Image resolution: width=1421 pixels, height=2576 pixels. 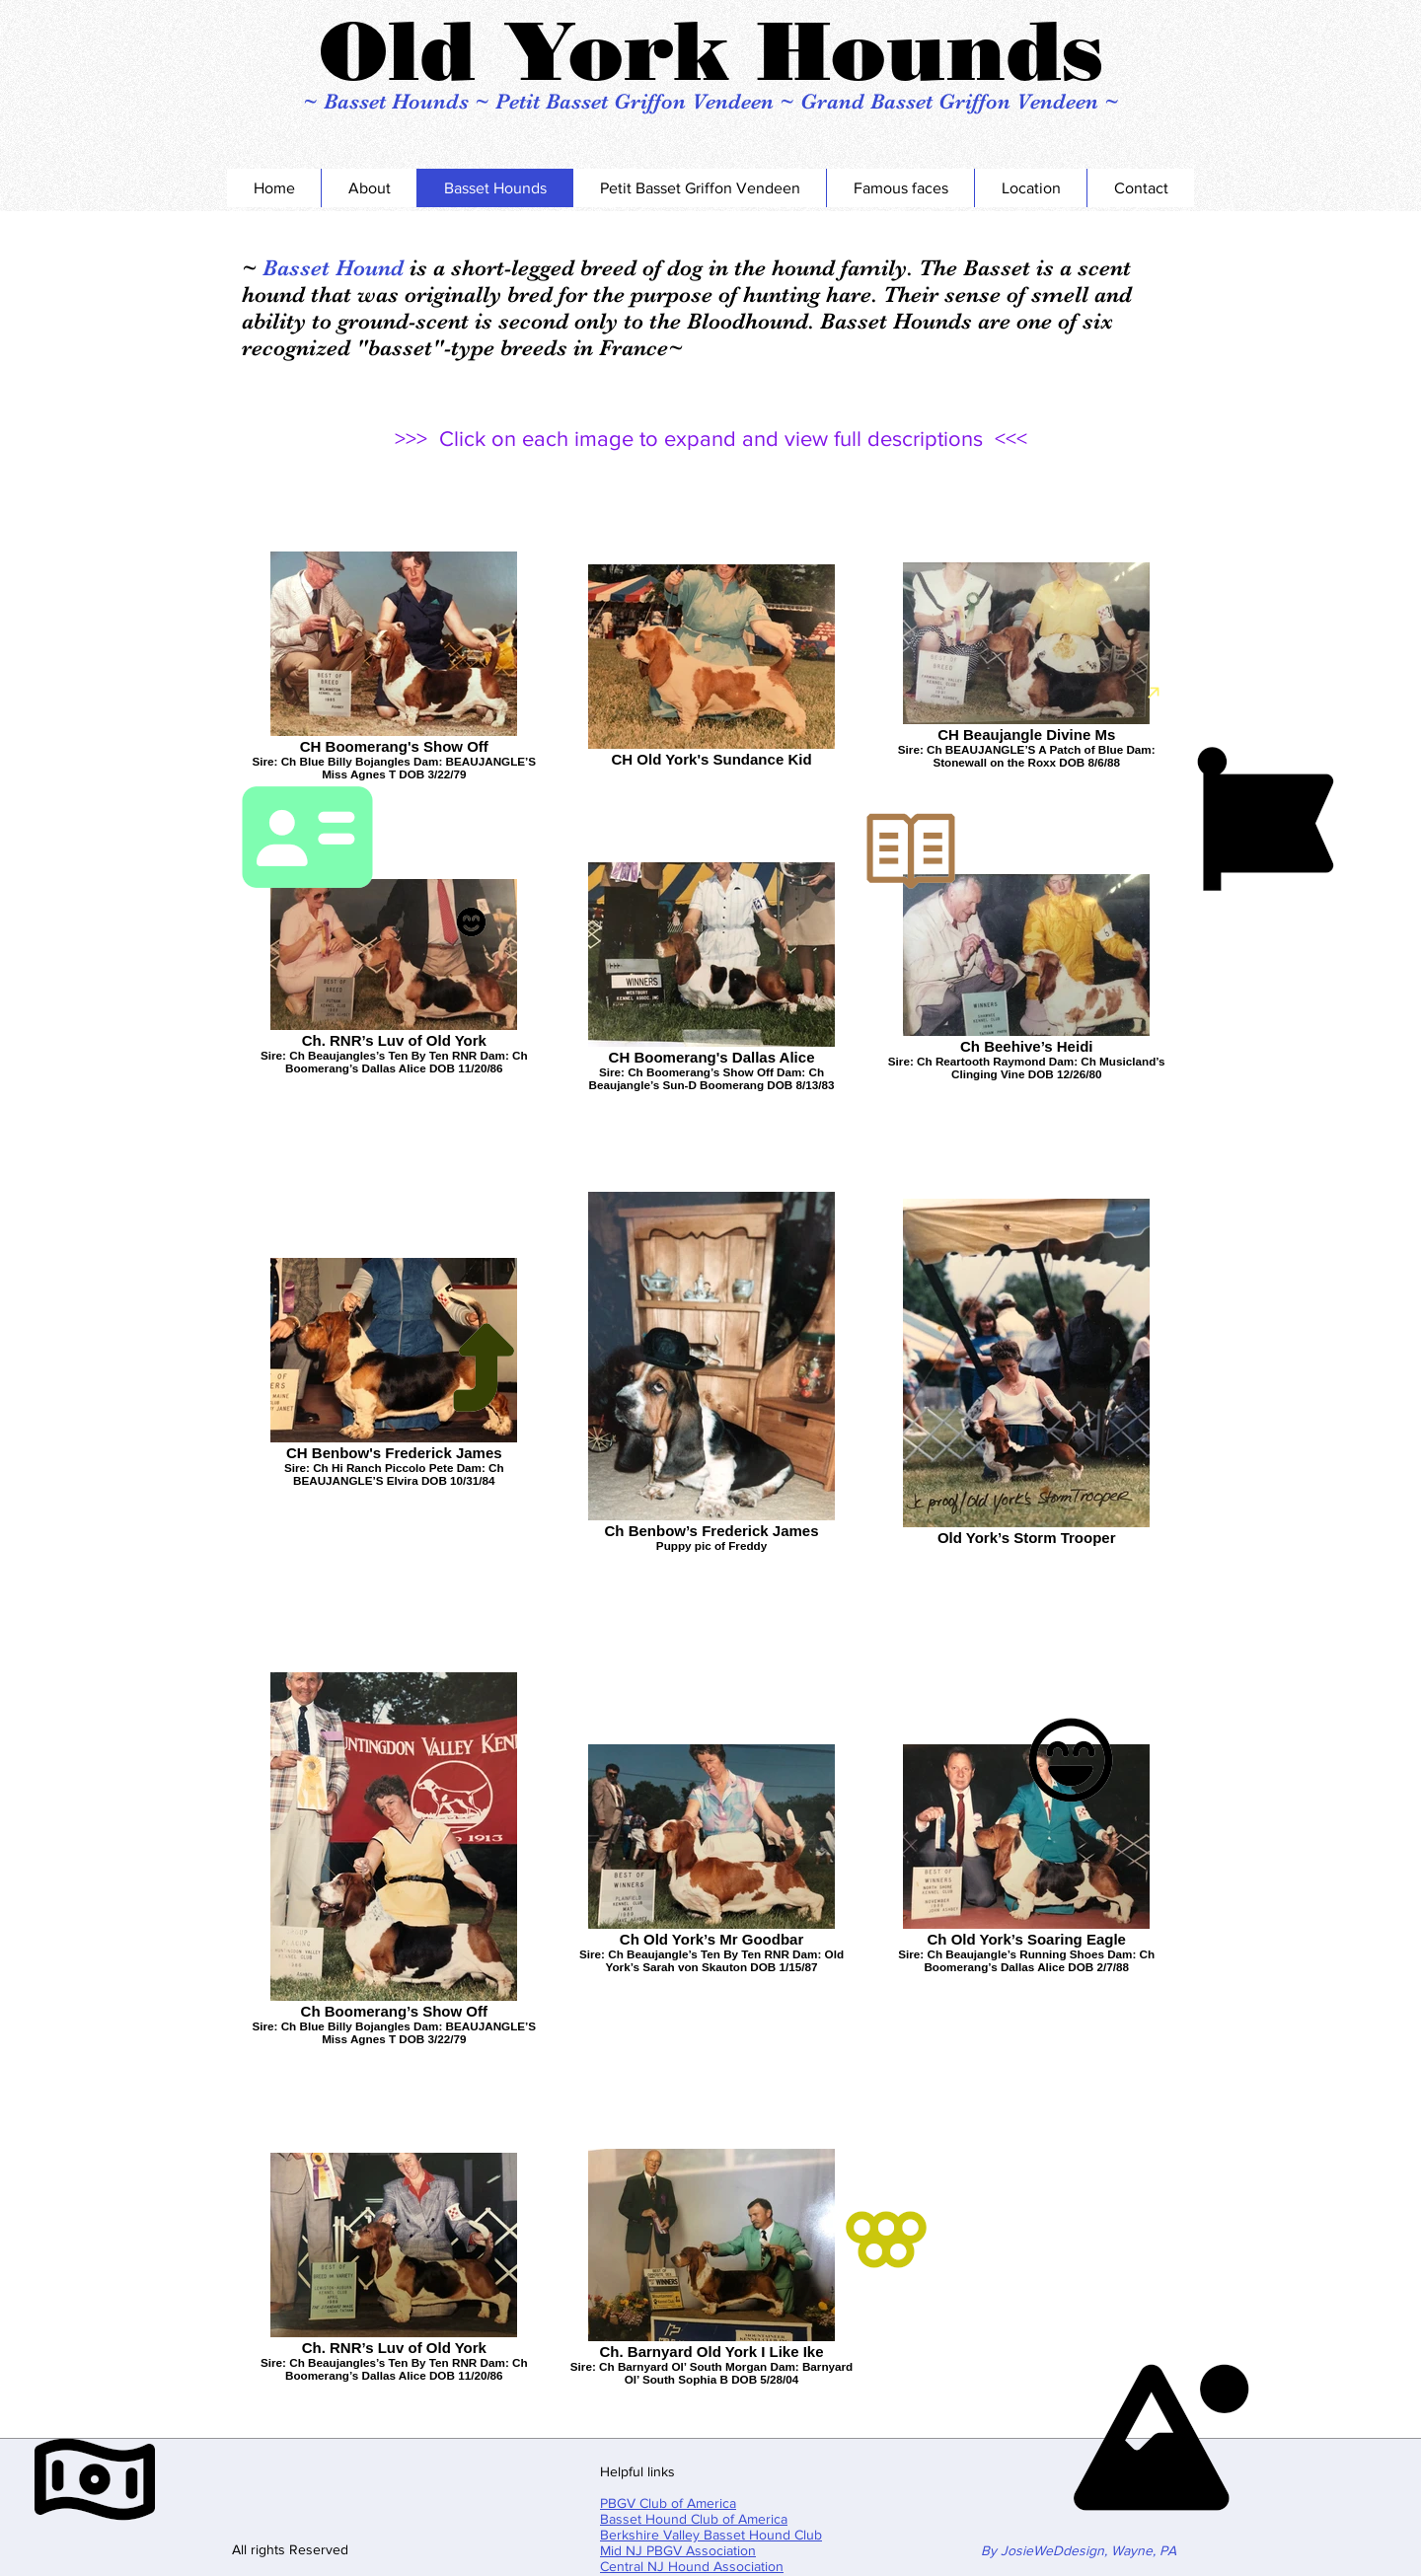 I want to click on move item up one level, so click(x=486, y=1367).